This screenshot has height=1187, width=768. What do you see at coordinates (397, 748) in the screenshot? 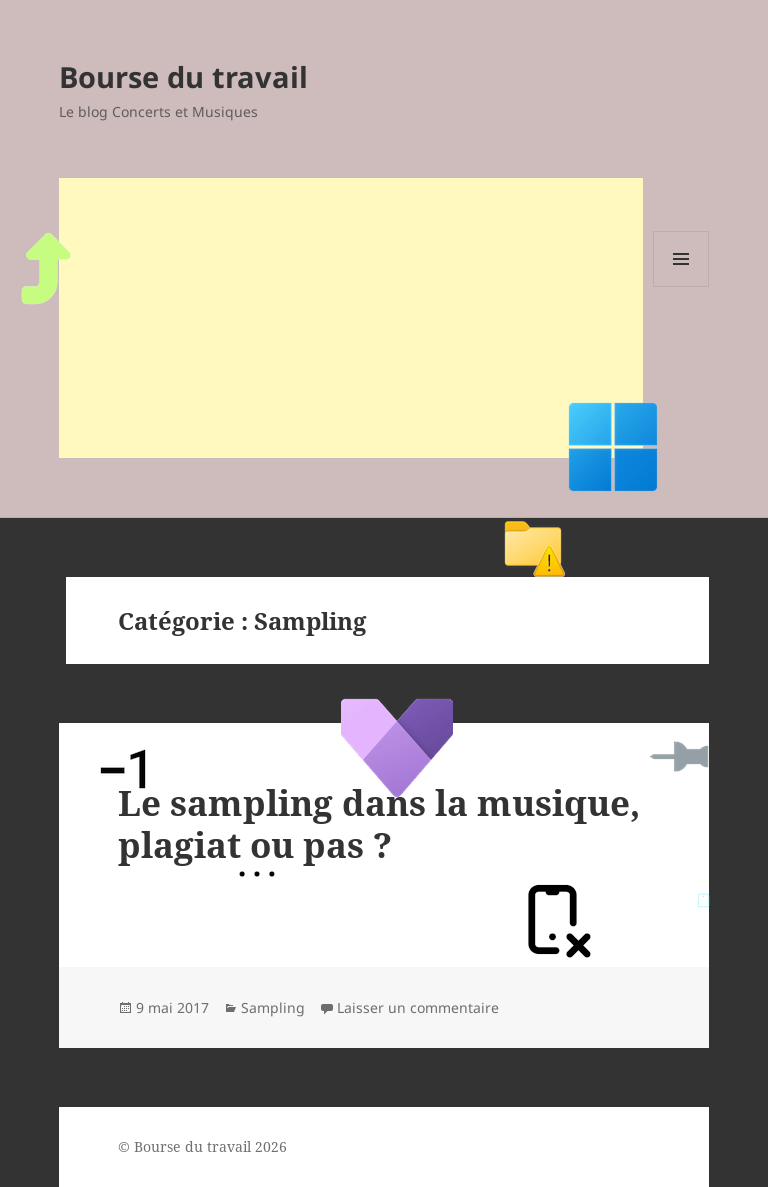
I see `open Microsoft Kaizala service app` at bounding box center [397, 748].